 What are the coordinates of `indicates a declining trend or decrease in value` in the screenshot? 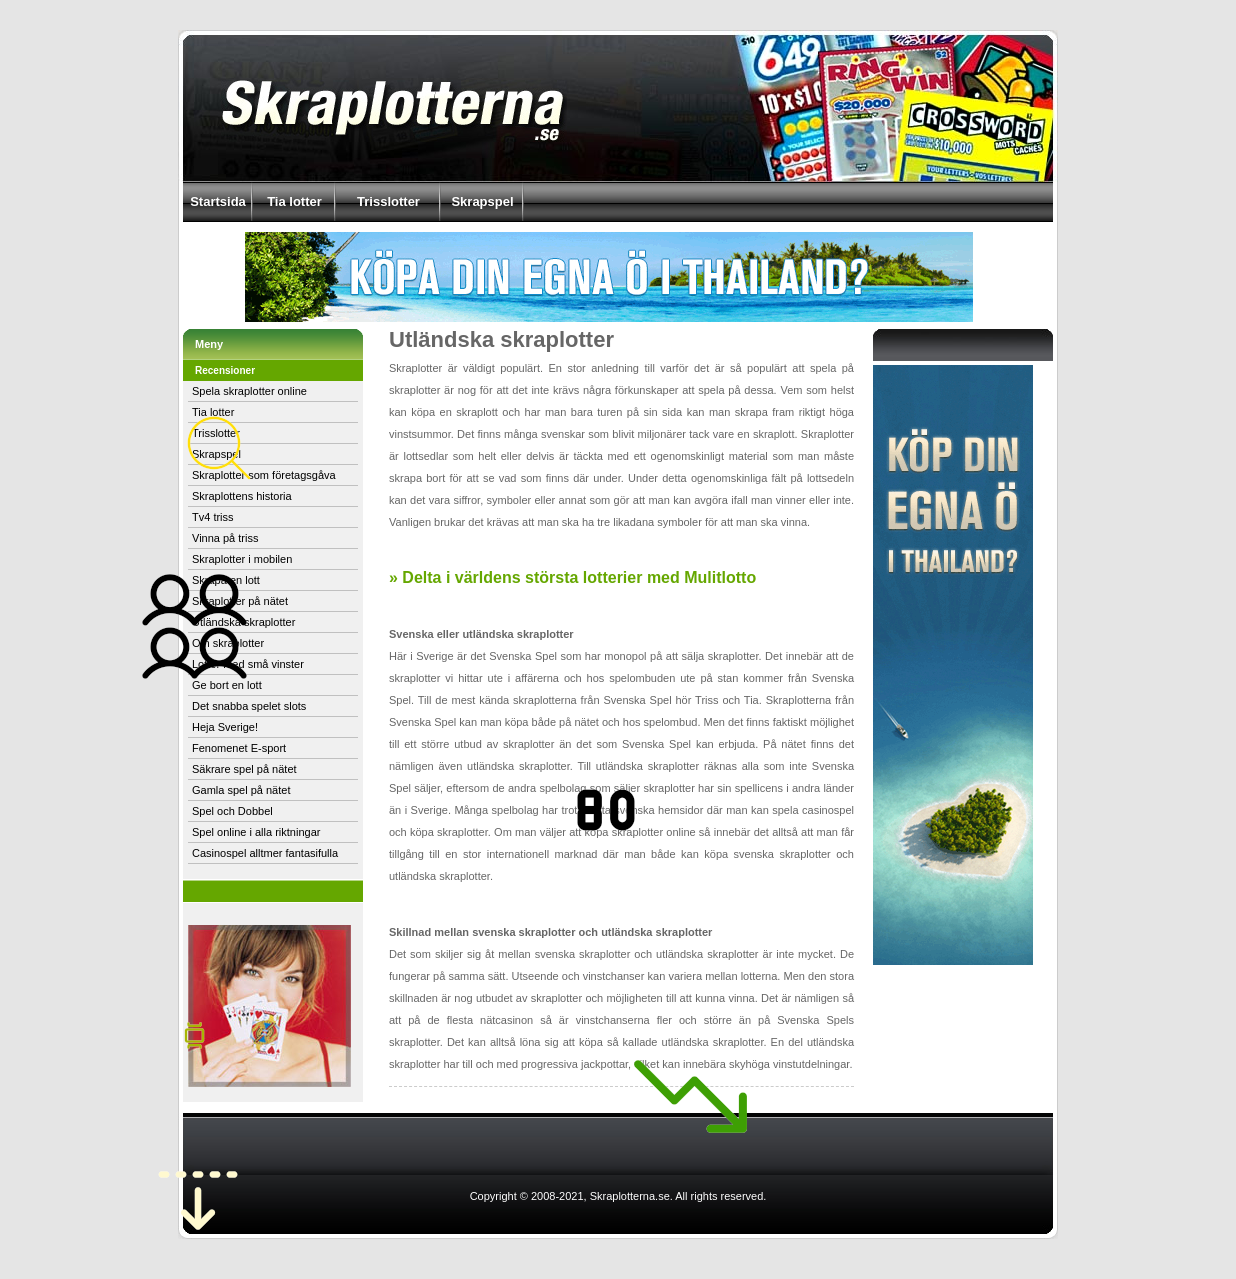 It's located at (690, 1096).